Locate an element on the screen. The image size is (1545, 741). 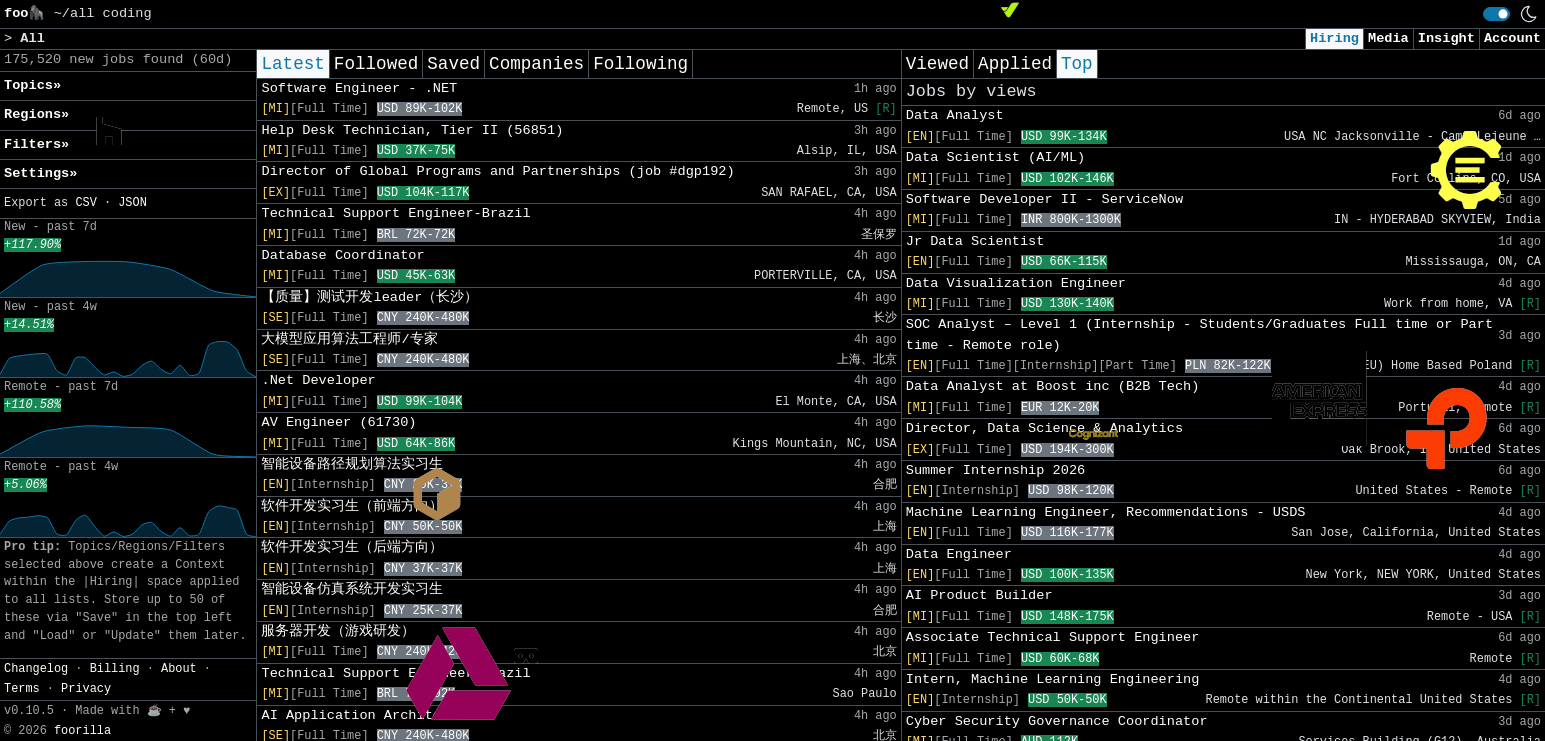
google cardboard VR viewer logo is located at coordinates (526, 656).